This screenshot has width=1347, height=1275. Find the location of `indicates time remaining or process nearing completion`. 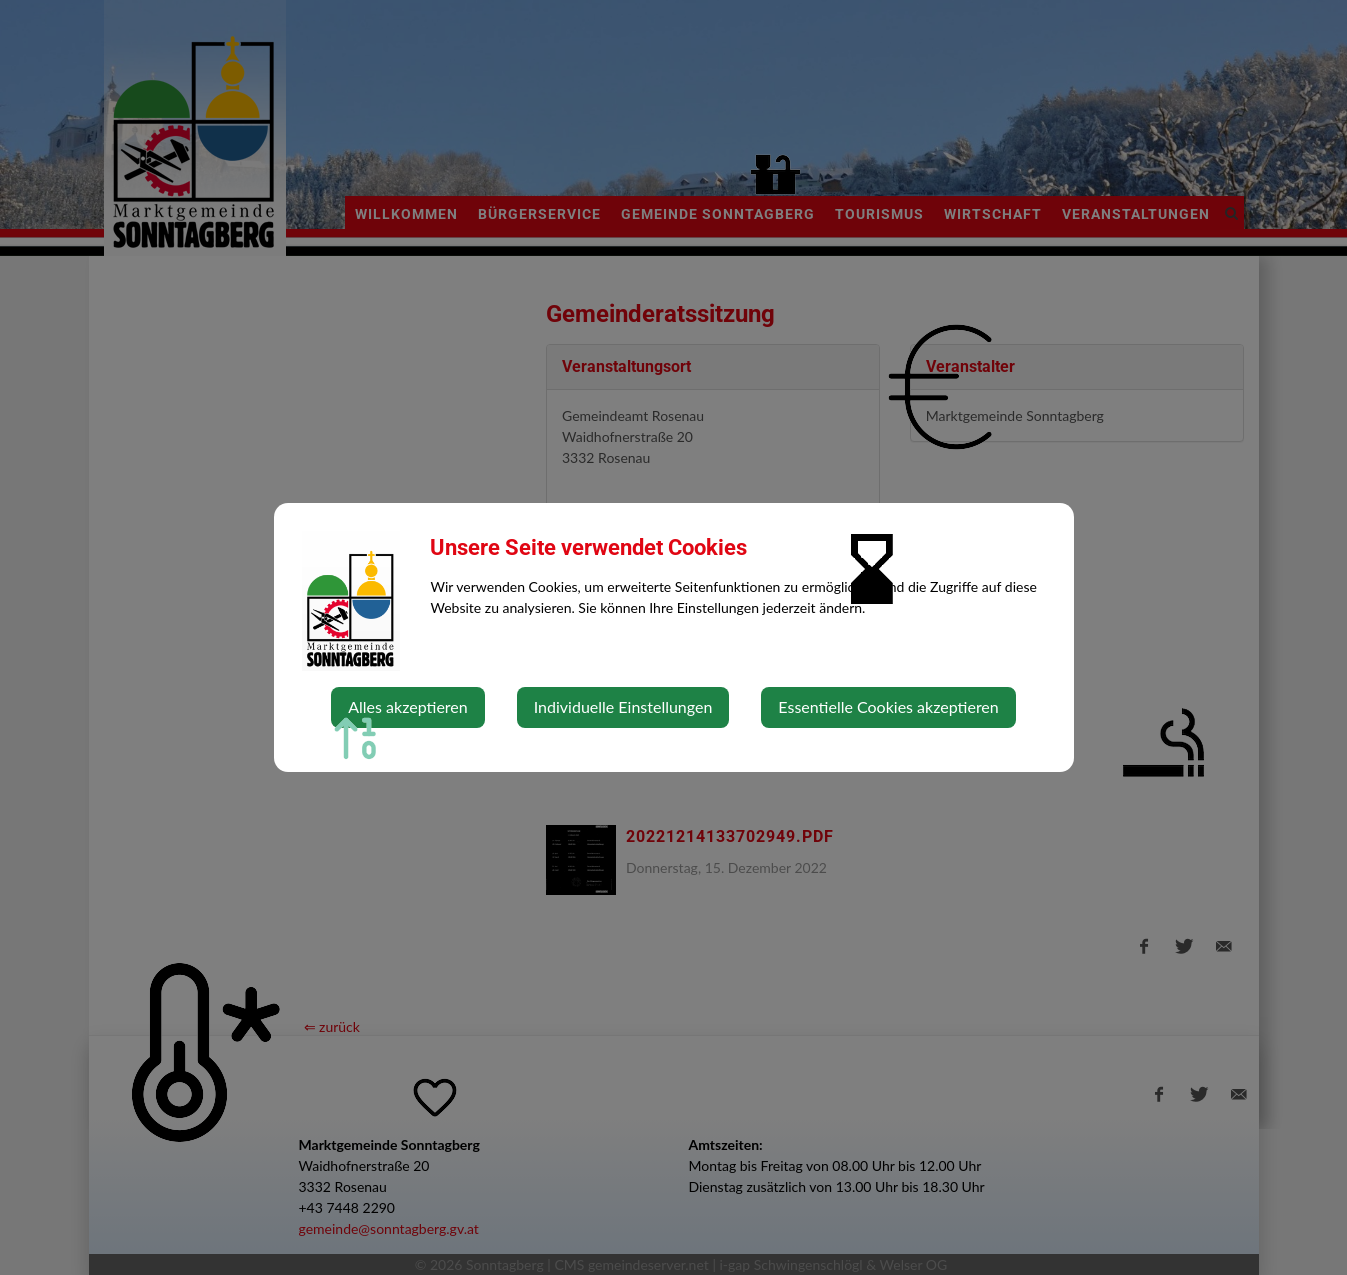

indicates time remaining or process nearing completion is located at coordinates (872, 569).